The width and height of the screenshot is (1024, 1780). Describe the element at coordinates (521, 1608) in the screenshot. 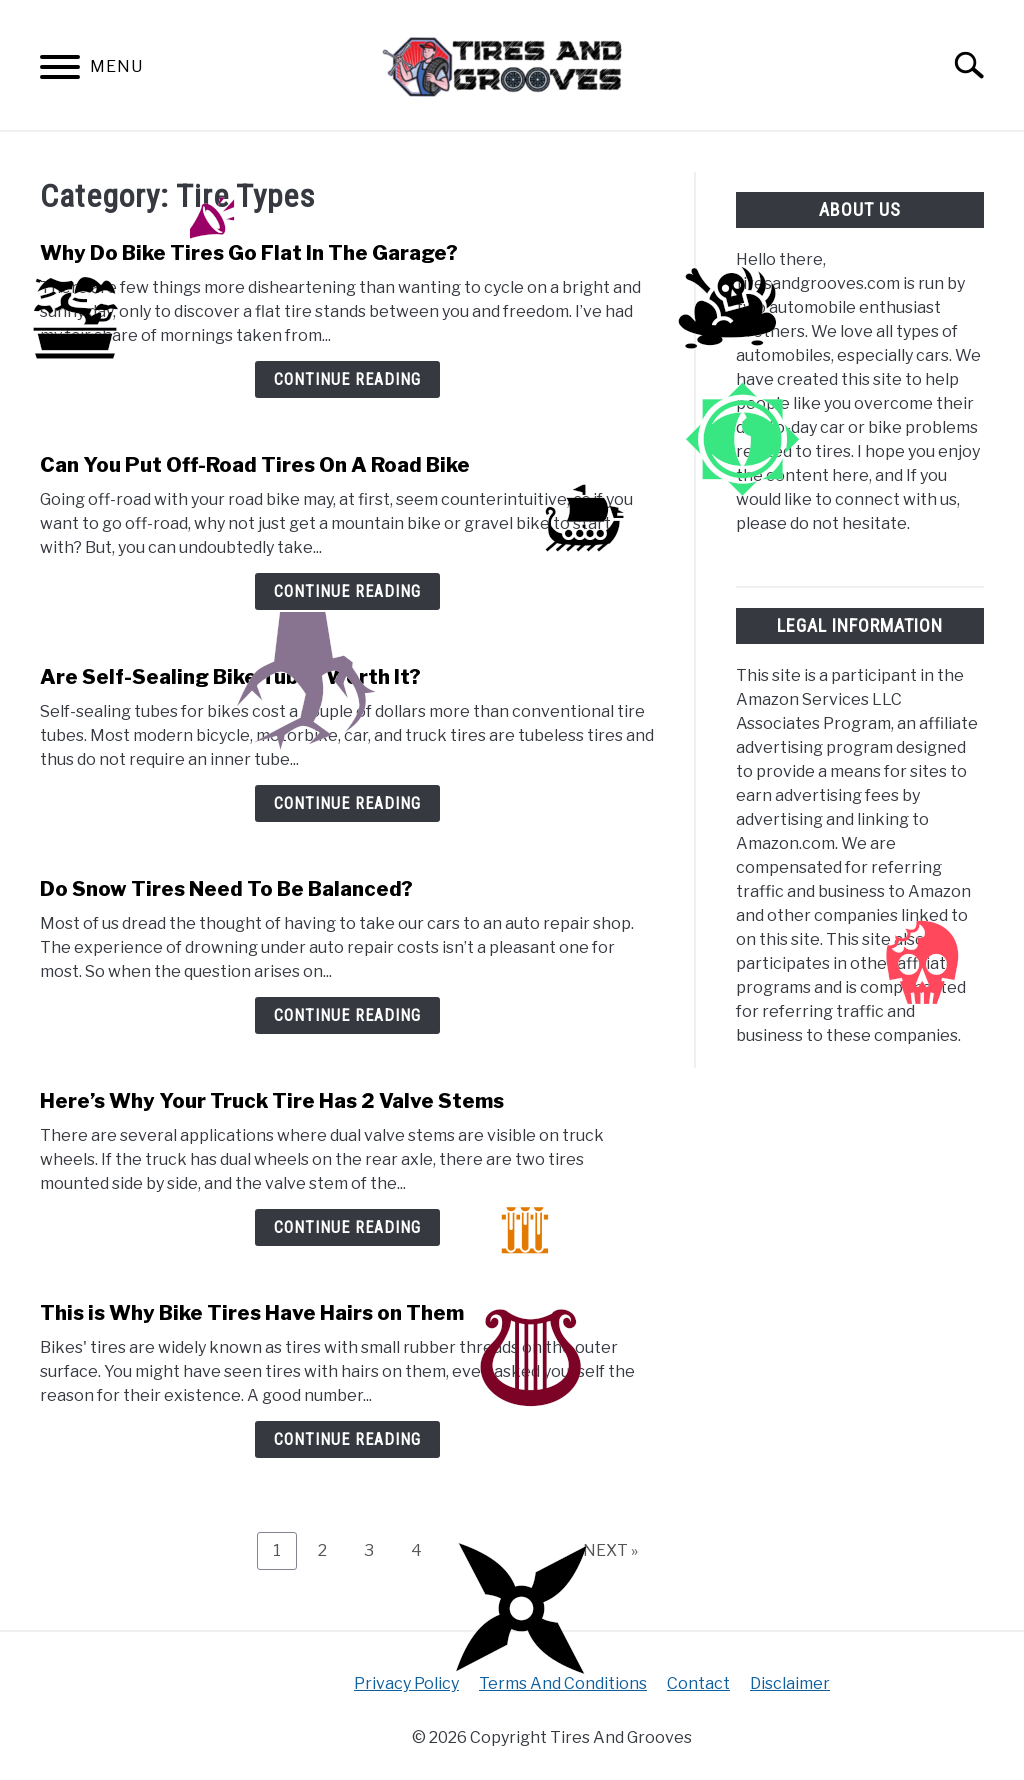

I see `select ninja or stealth character class` at that location.